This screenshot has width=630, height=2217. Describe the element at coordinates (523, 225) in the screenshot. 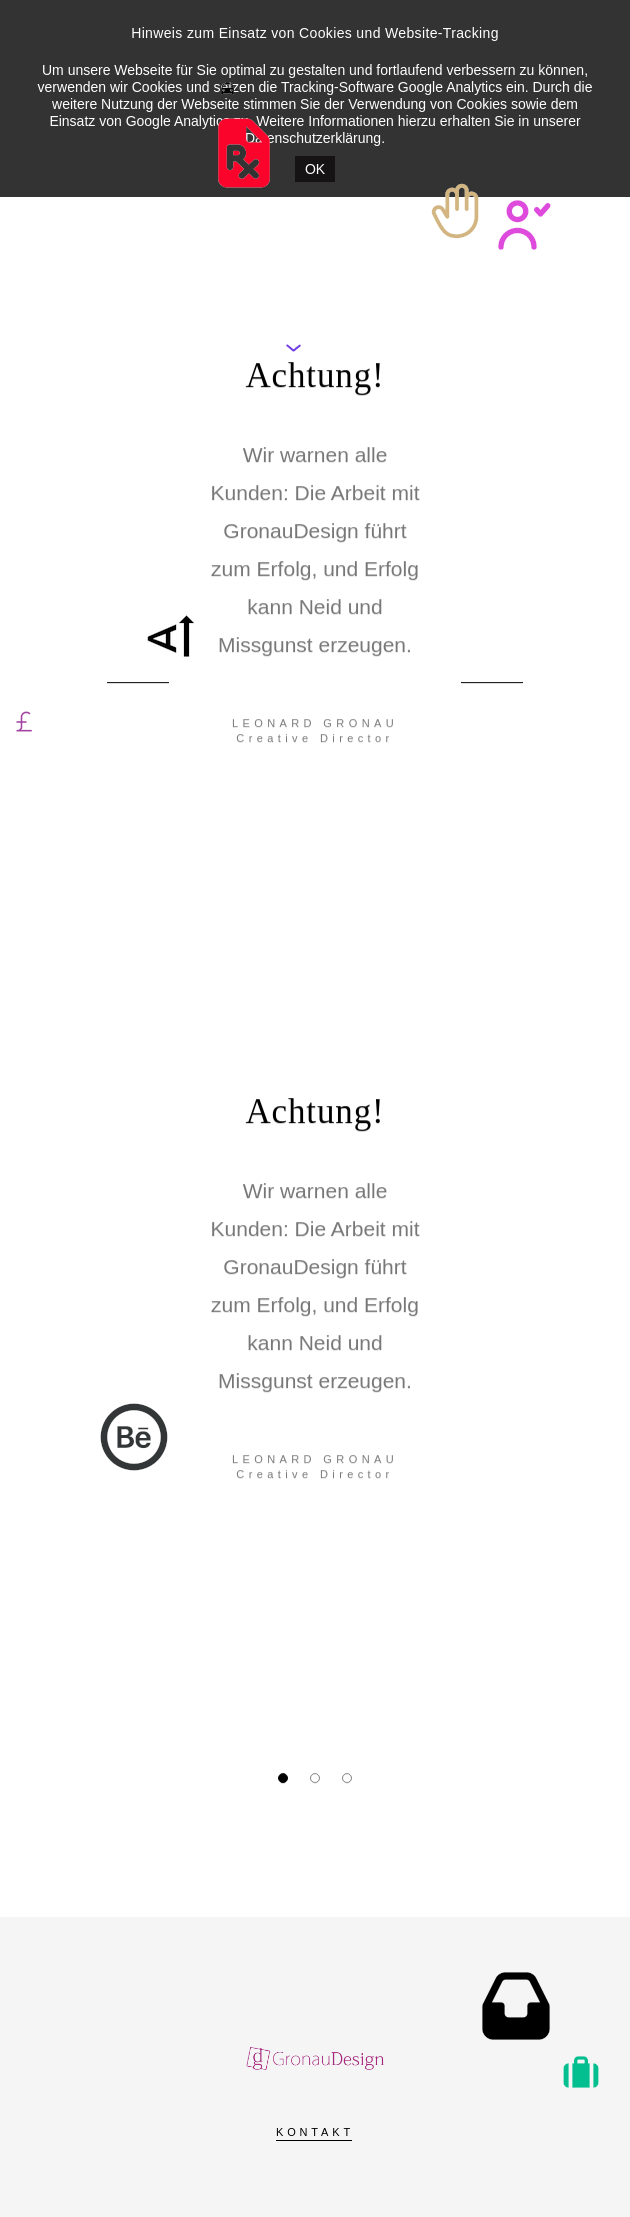

I see `user verification complete` at that location.